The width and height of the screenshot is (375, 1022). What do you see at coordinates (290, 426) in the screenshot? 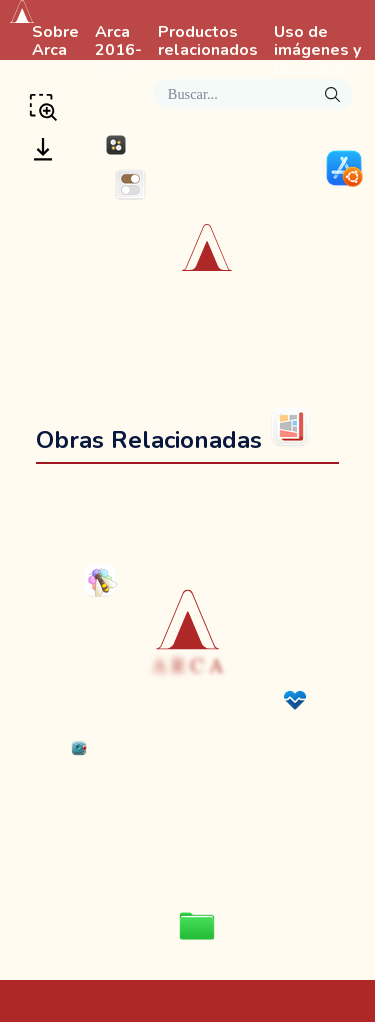
I see `open komikku manga reader app` at bounding box center [290, 426].